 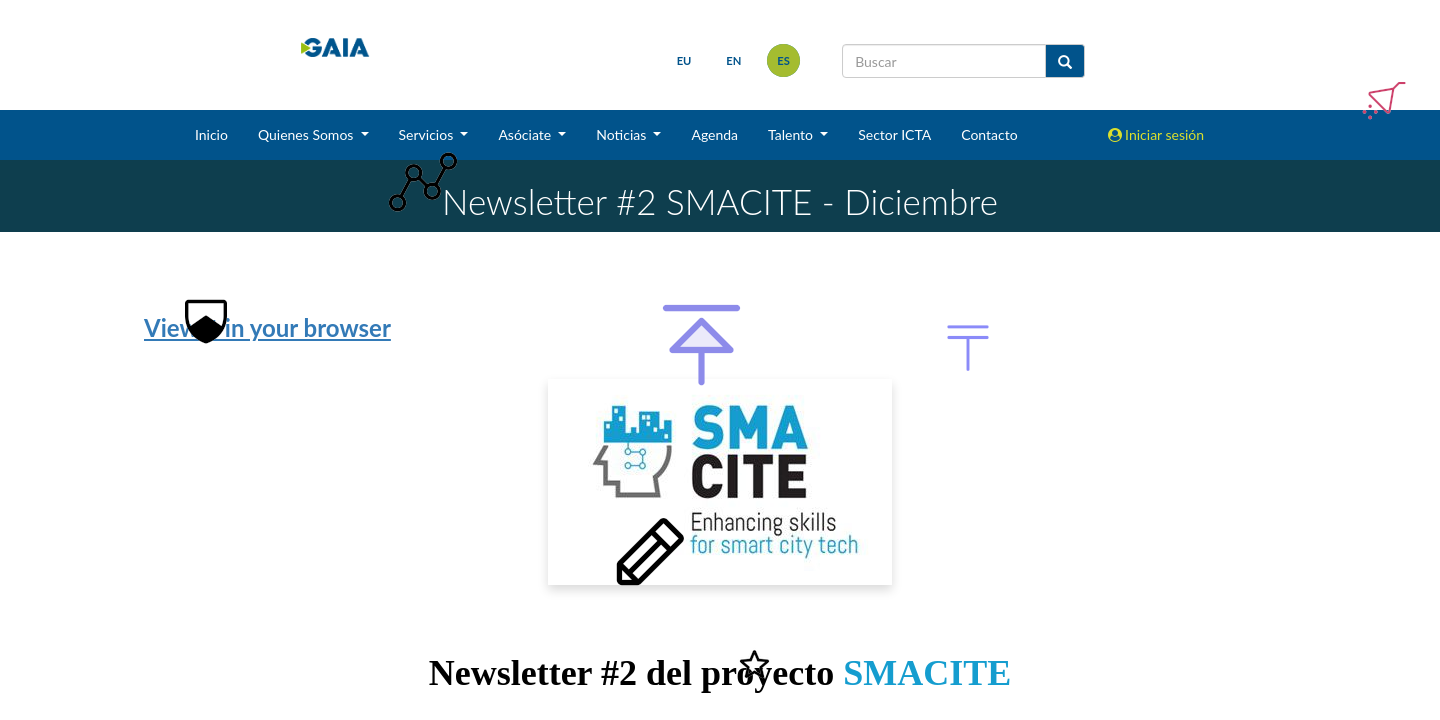 What do you see at coordinates (206, 319) in the screenshot?
I see `access security or protection settings` at bounding box center [206, 319].